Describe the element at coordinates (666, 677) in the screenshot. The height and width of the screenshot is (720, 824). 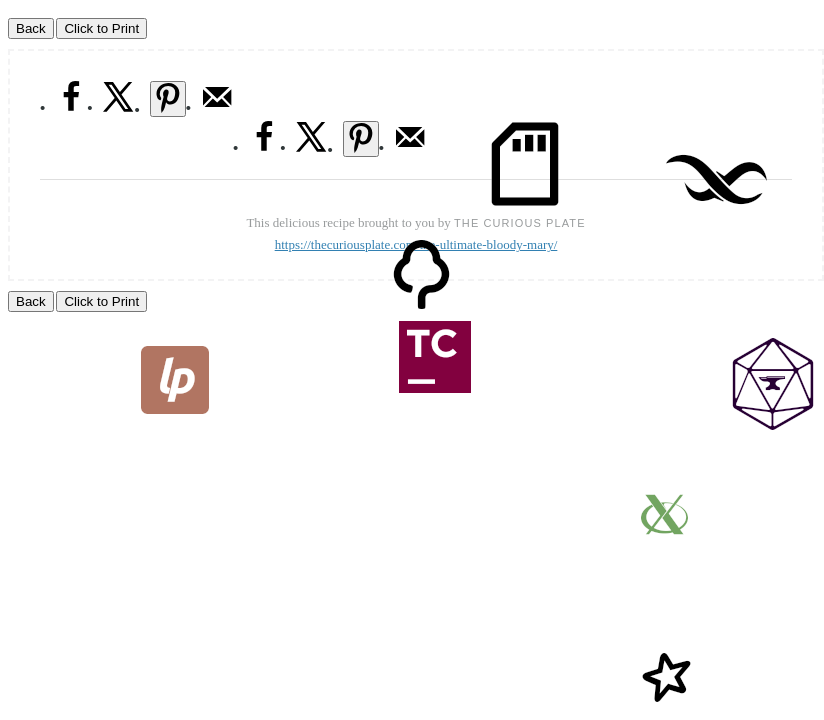
I see `apache spark logo` at that location.